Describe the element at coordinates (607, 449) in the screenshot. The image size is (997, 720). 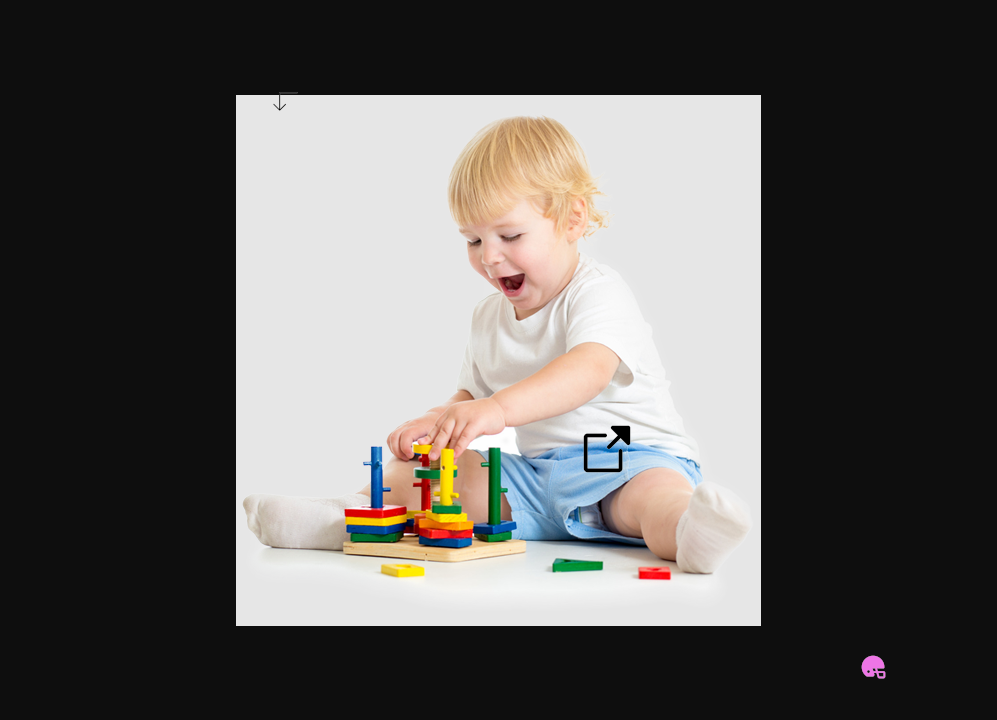
I see `open link in new window` at that location.